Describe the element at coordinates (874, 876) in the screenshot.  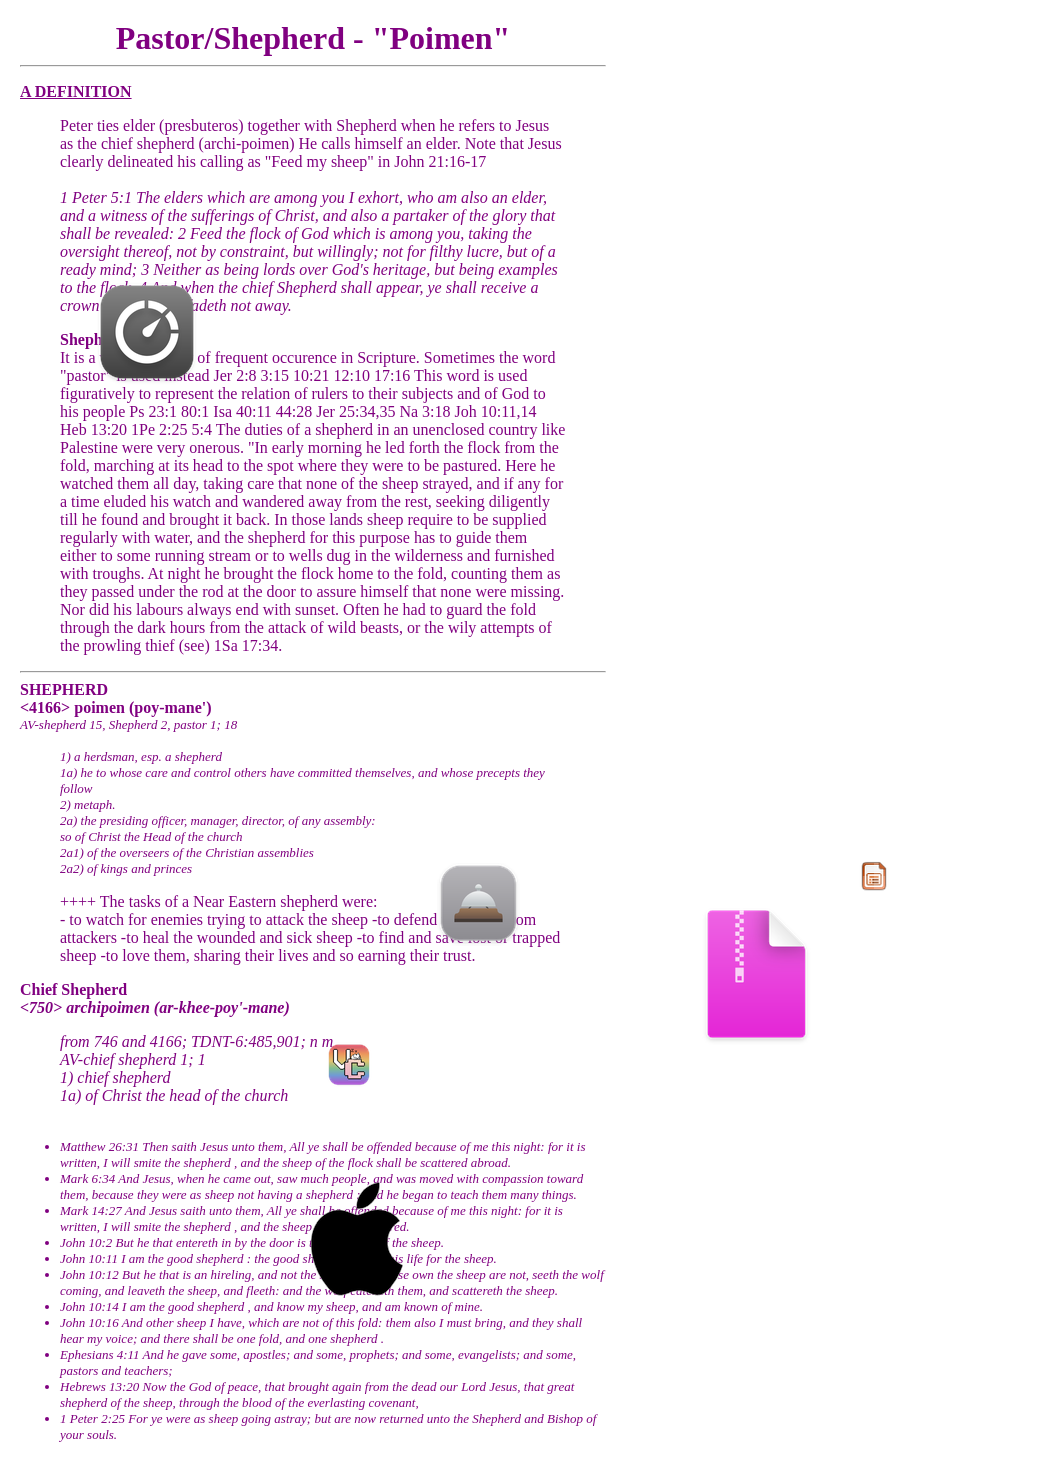
I see `open a presentation file` at that location.